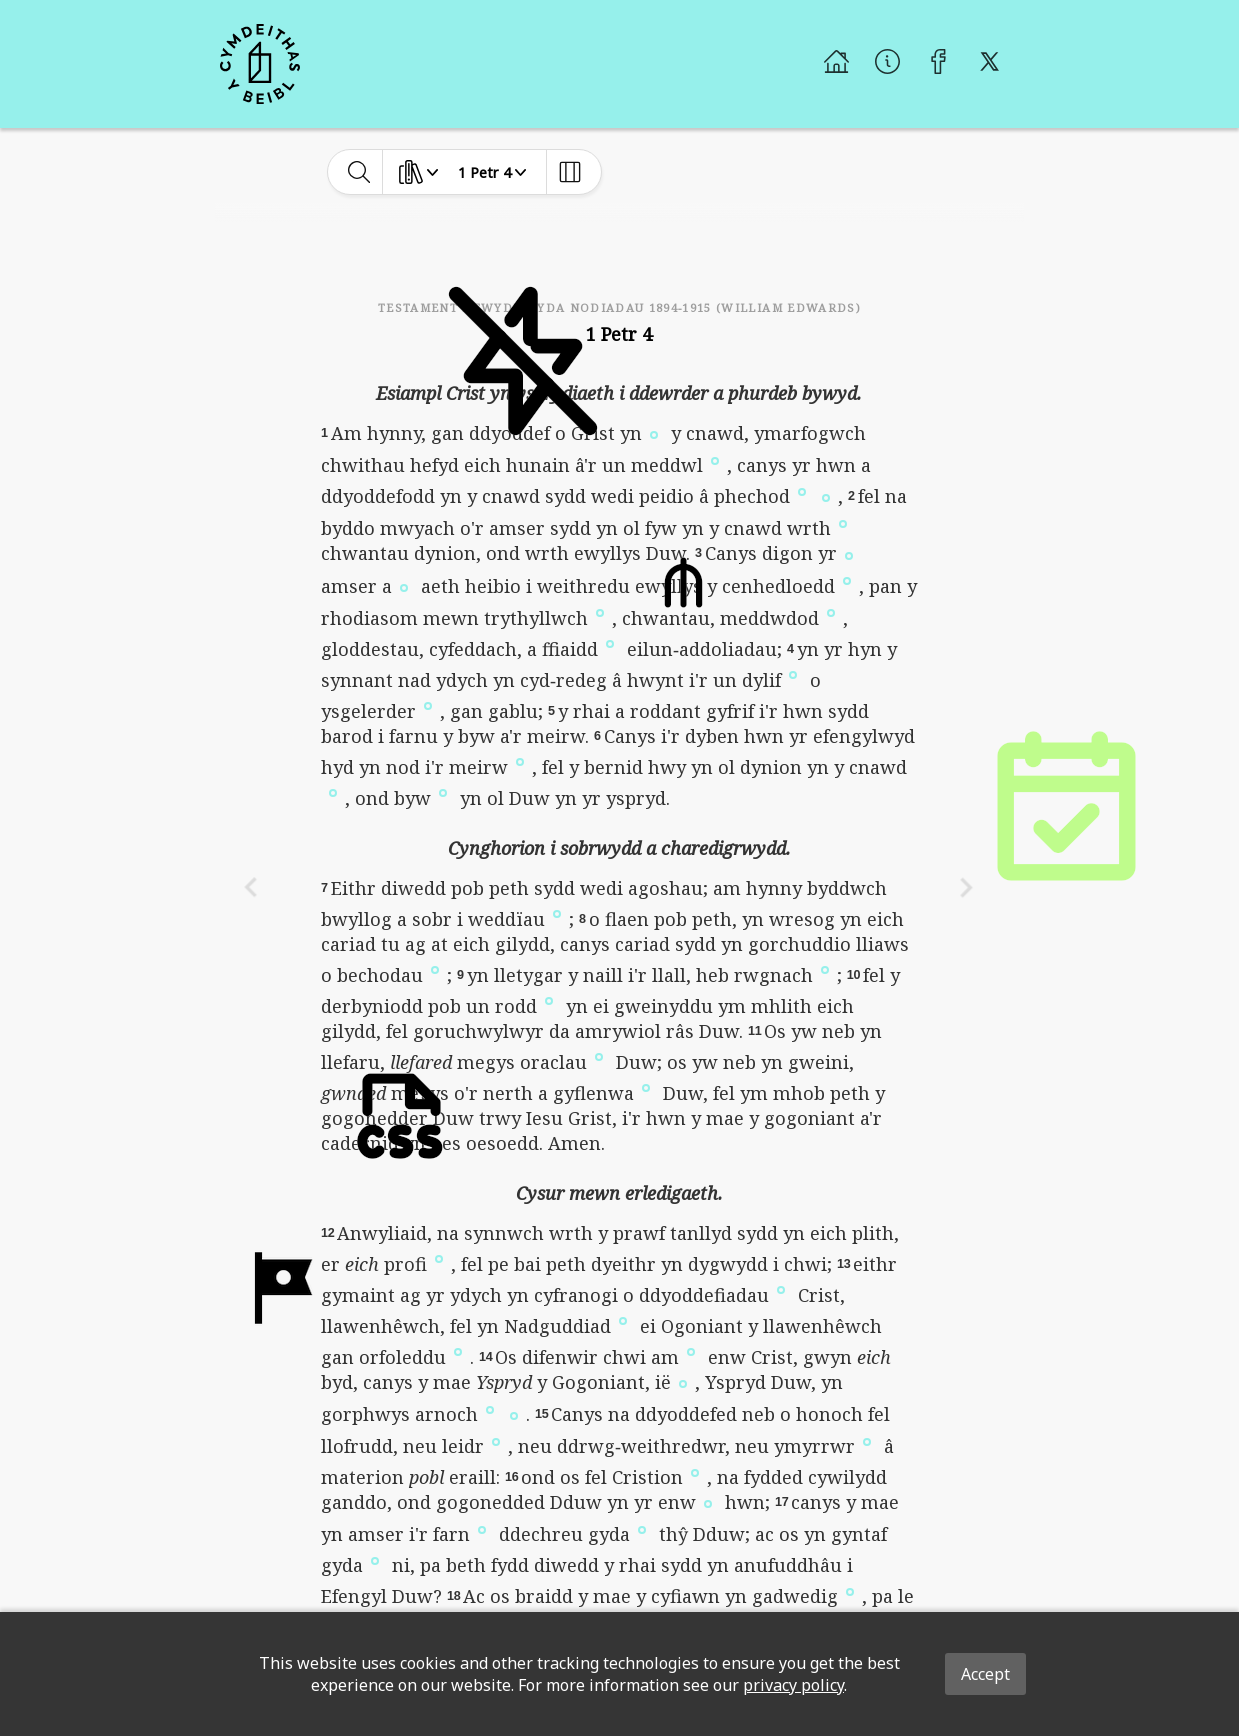  Describe the element at coordinates (683, 582) in the screenshot. I see `indicates azerbaijani manat currency` at that location.